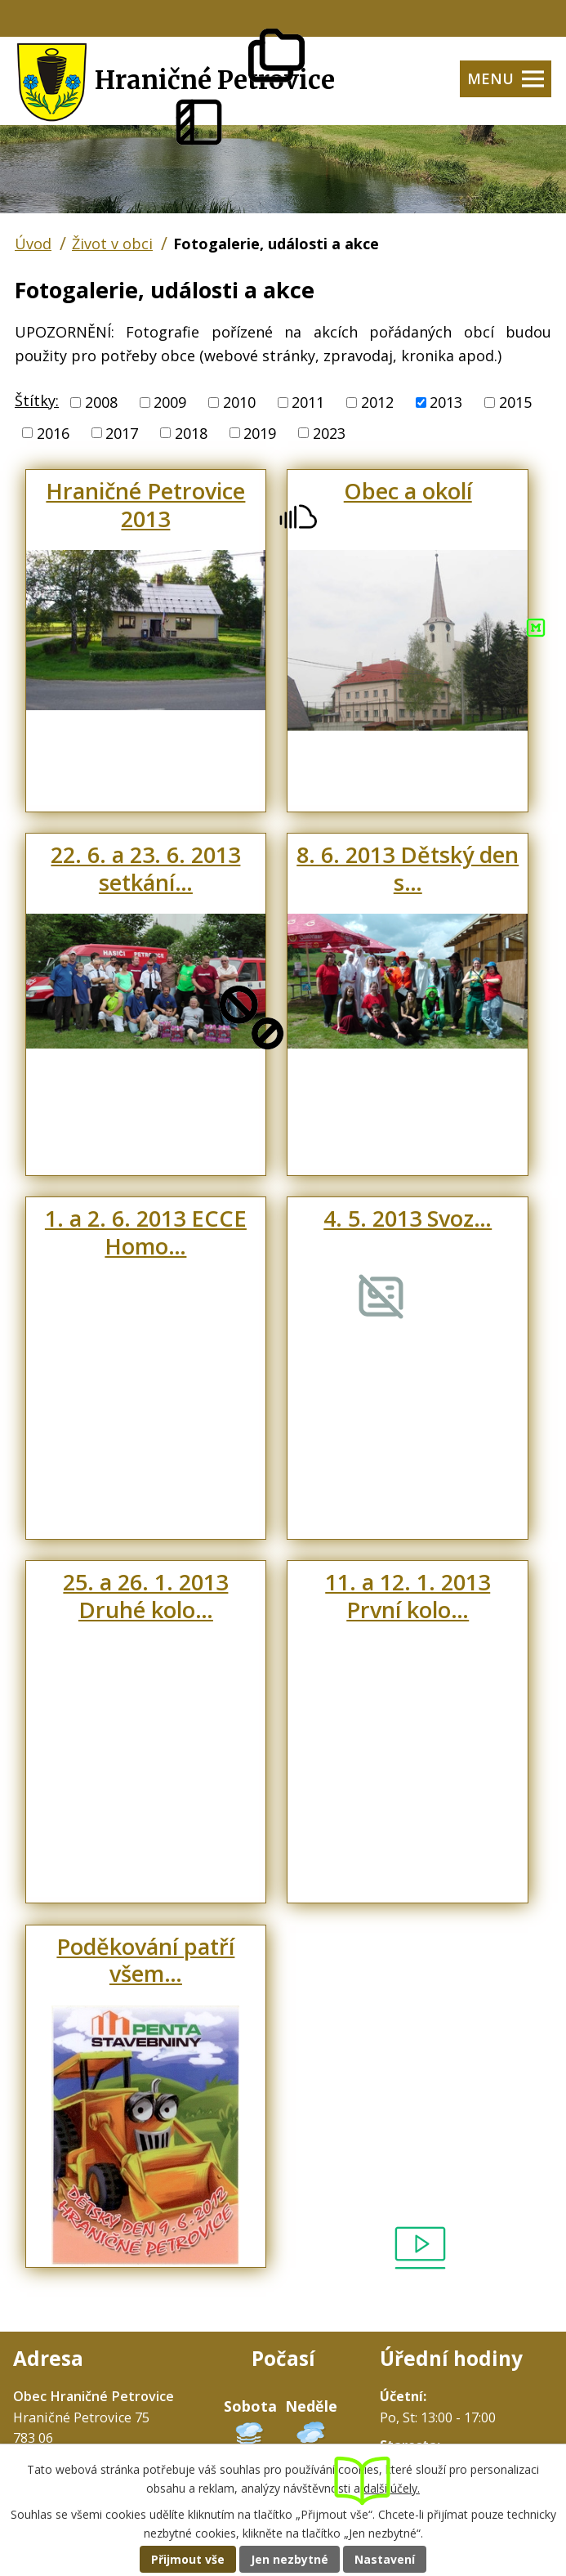  What do you see at coordinates (252, 1017) in the screenshot?
I see `access medication tracking or reminders` at bounding box center [252, 1017].